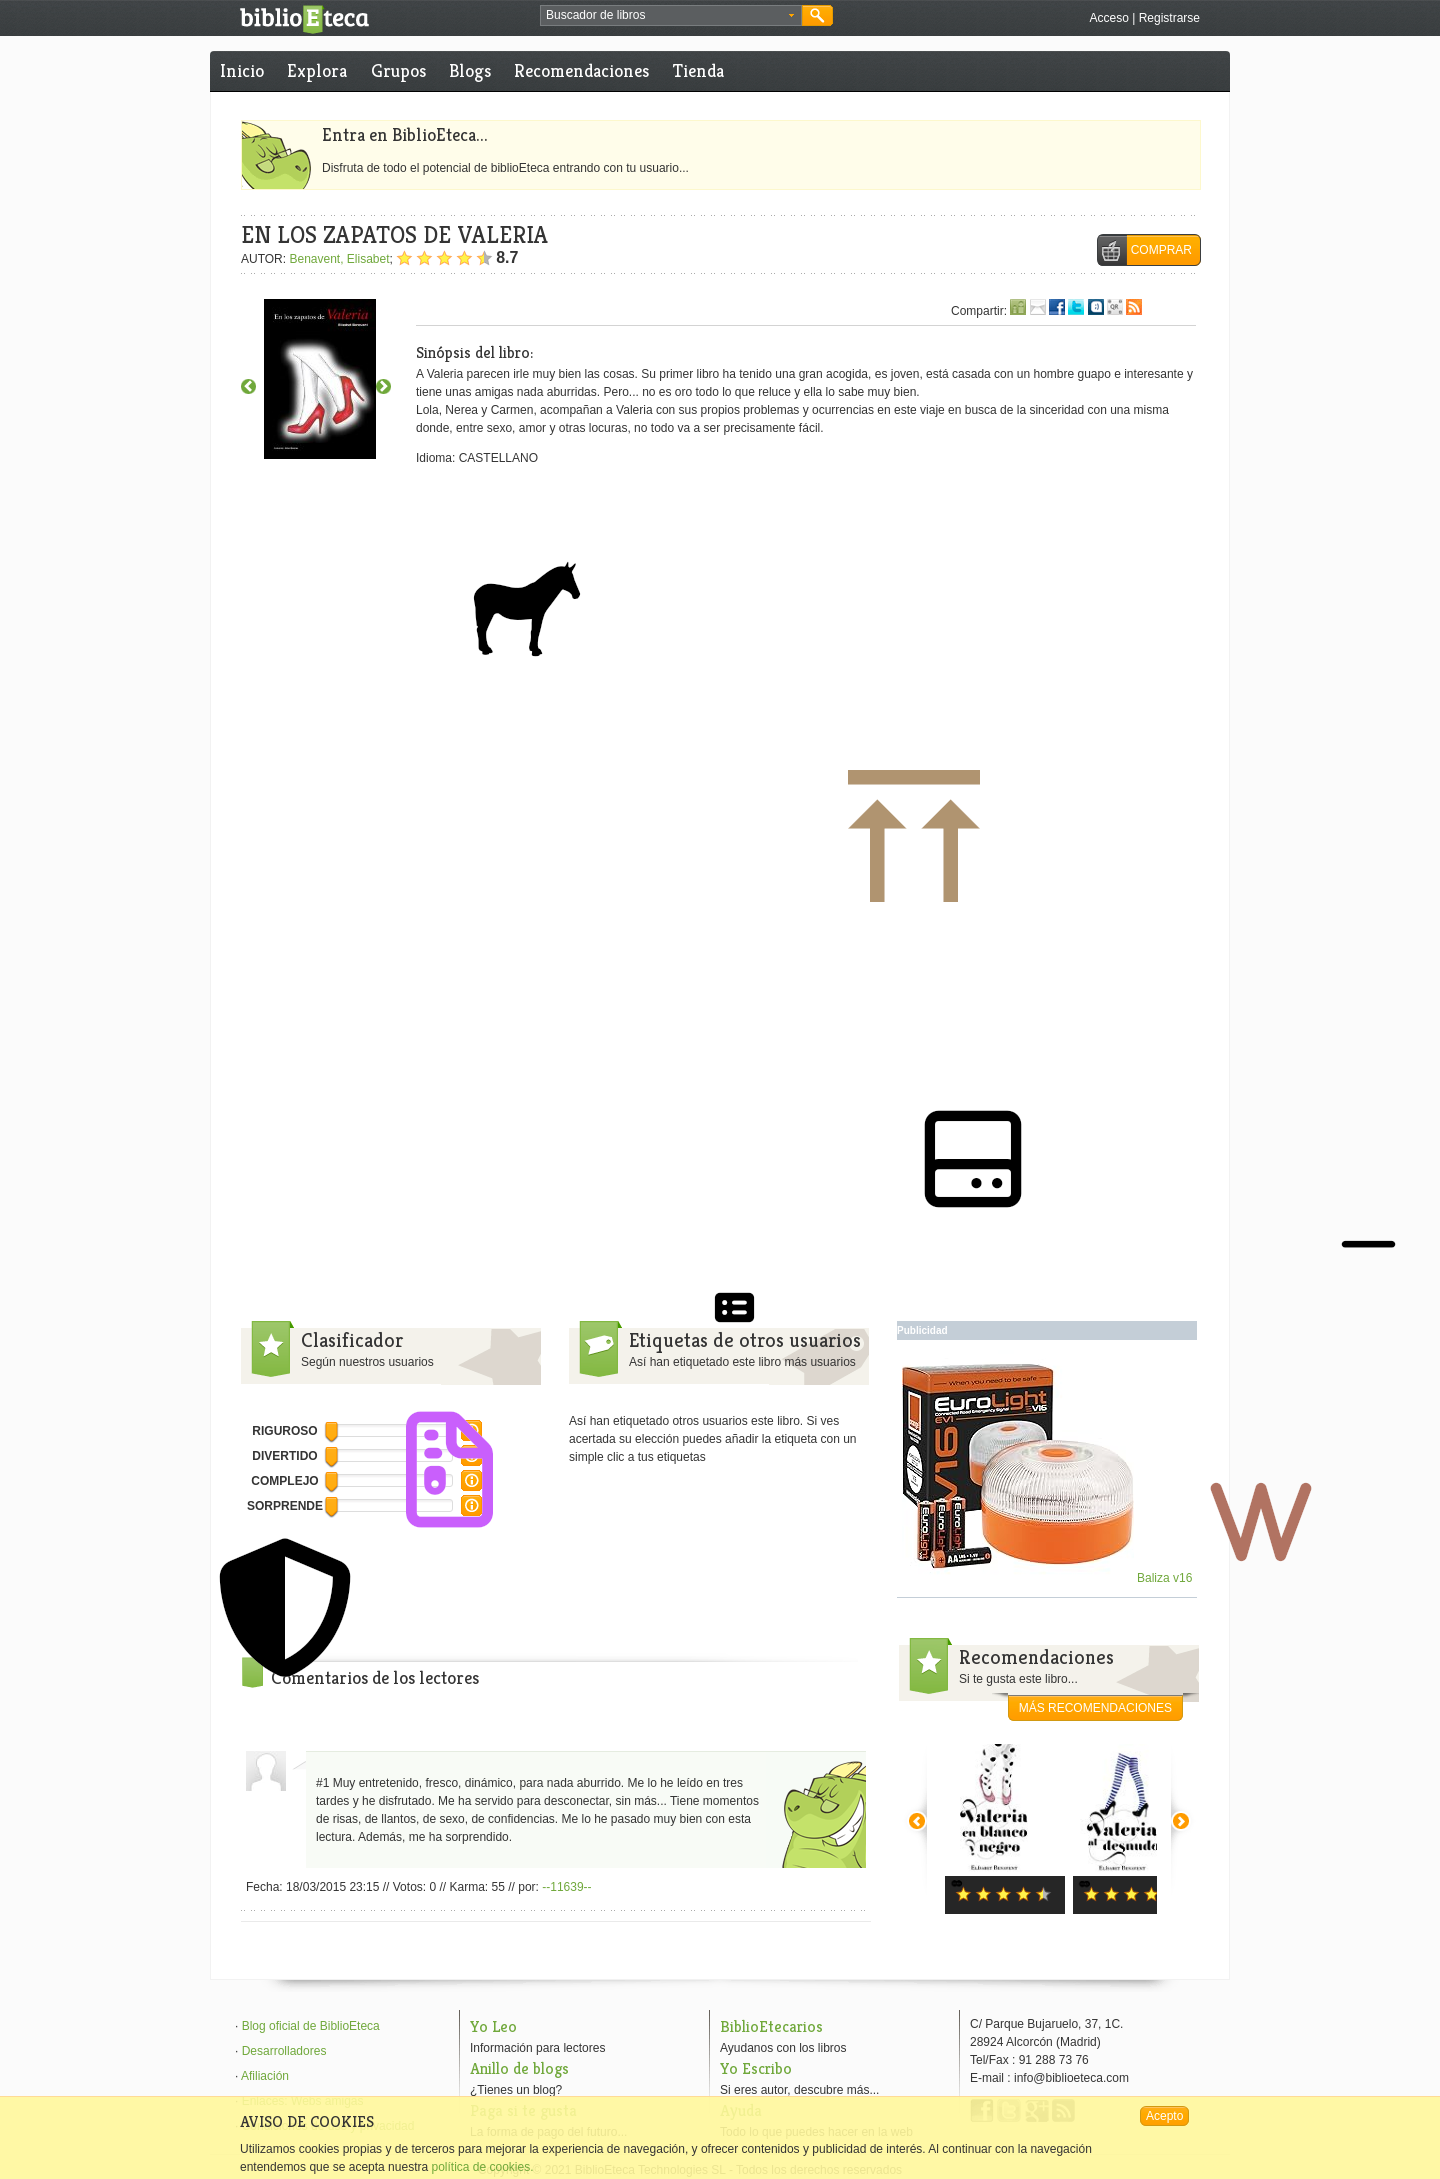 This screenshot has height=2179, width=1440. I want to click on compress or zip files, so click(449, 1469).